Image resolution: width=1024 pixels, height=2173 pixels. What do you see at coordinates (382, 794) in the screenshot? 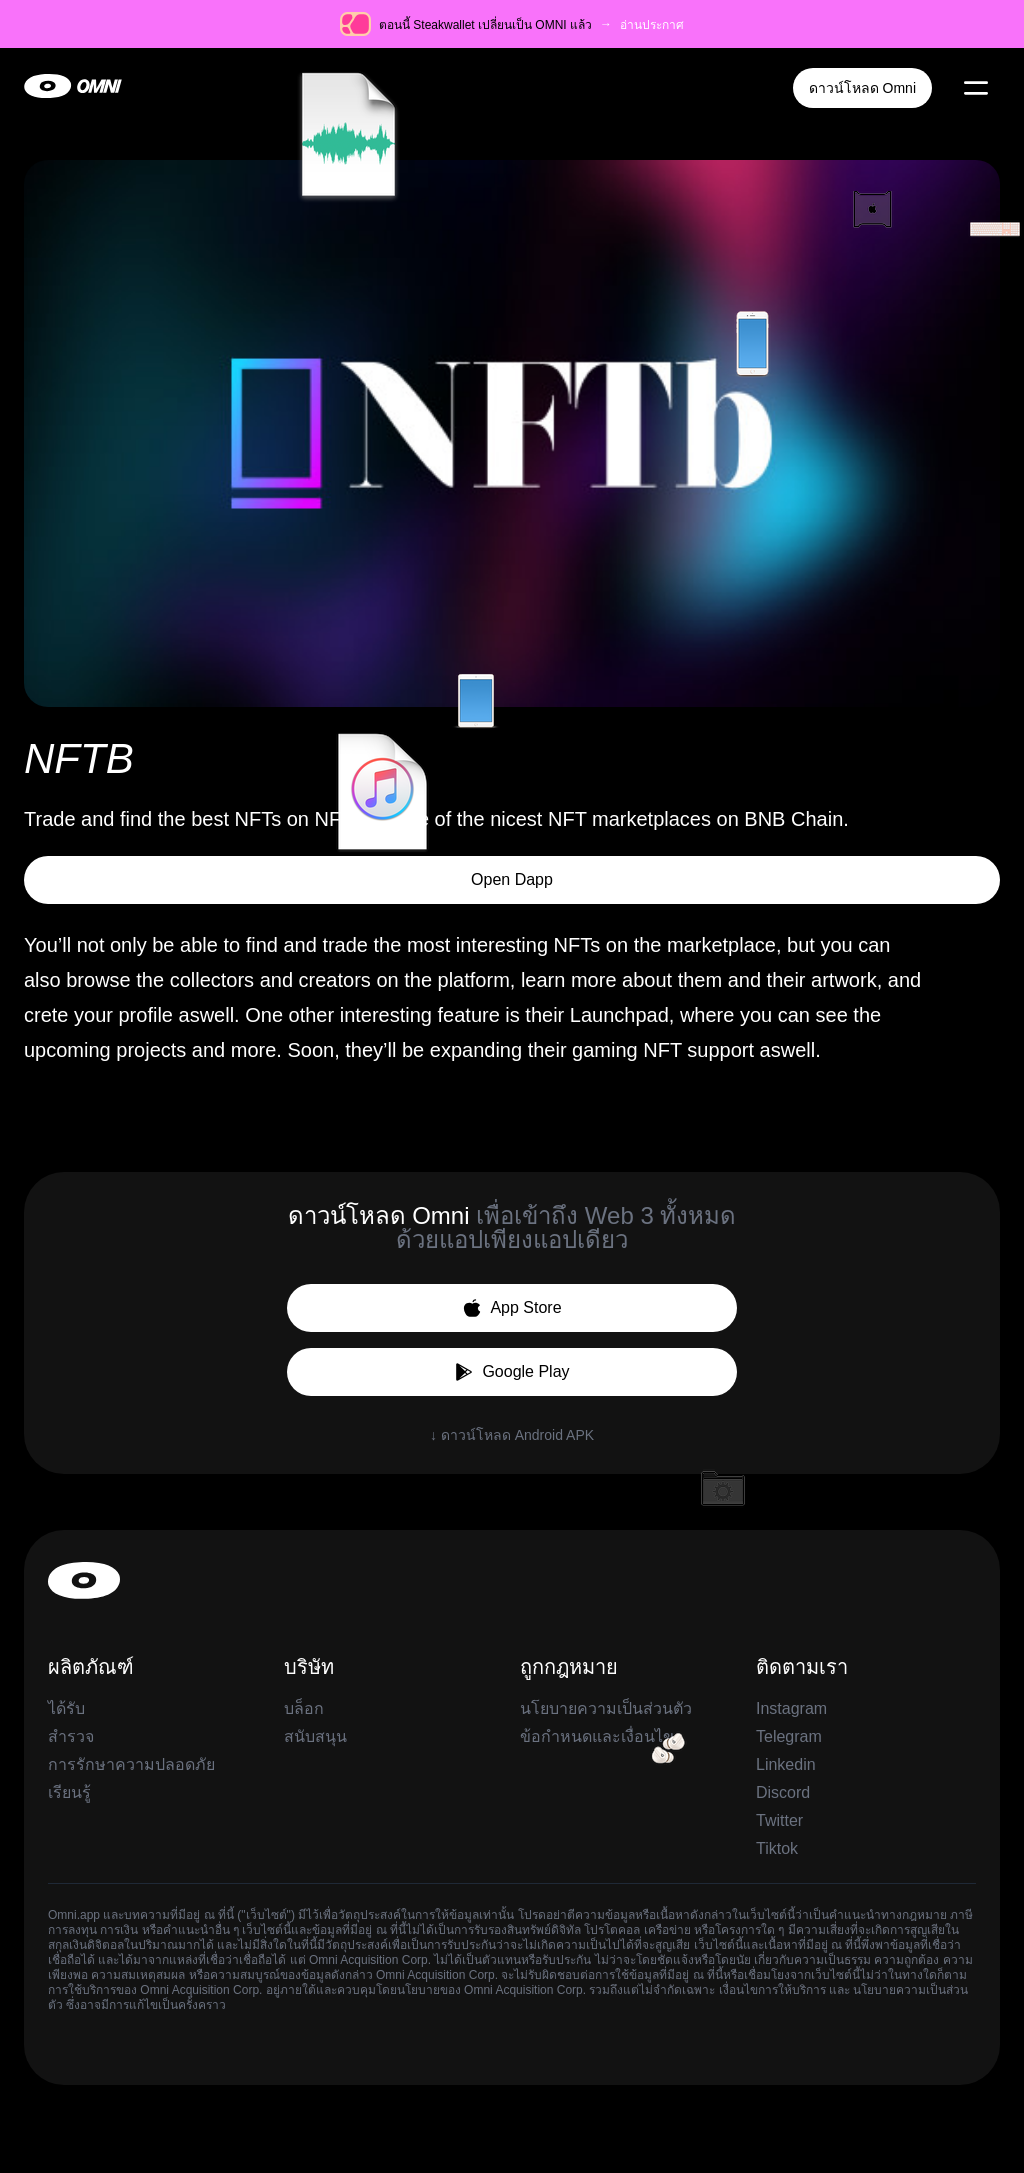
I see `open an iTunes-related file or document` at bounding box center [382, 794].